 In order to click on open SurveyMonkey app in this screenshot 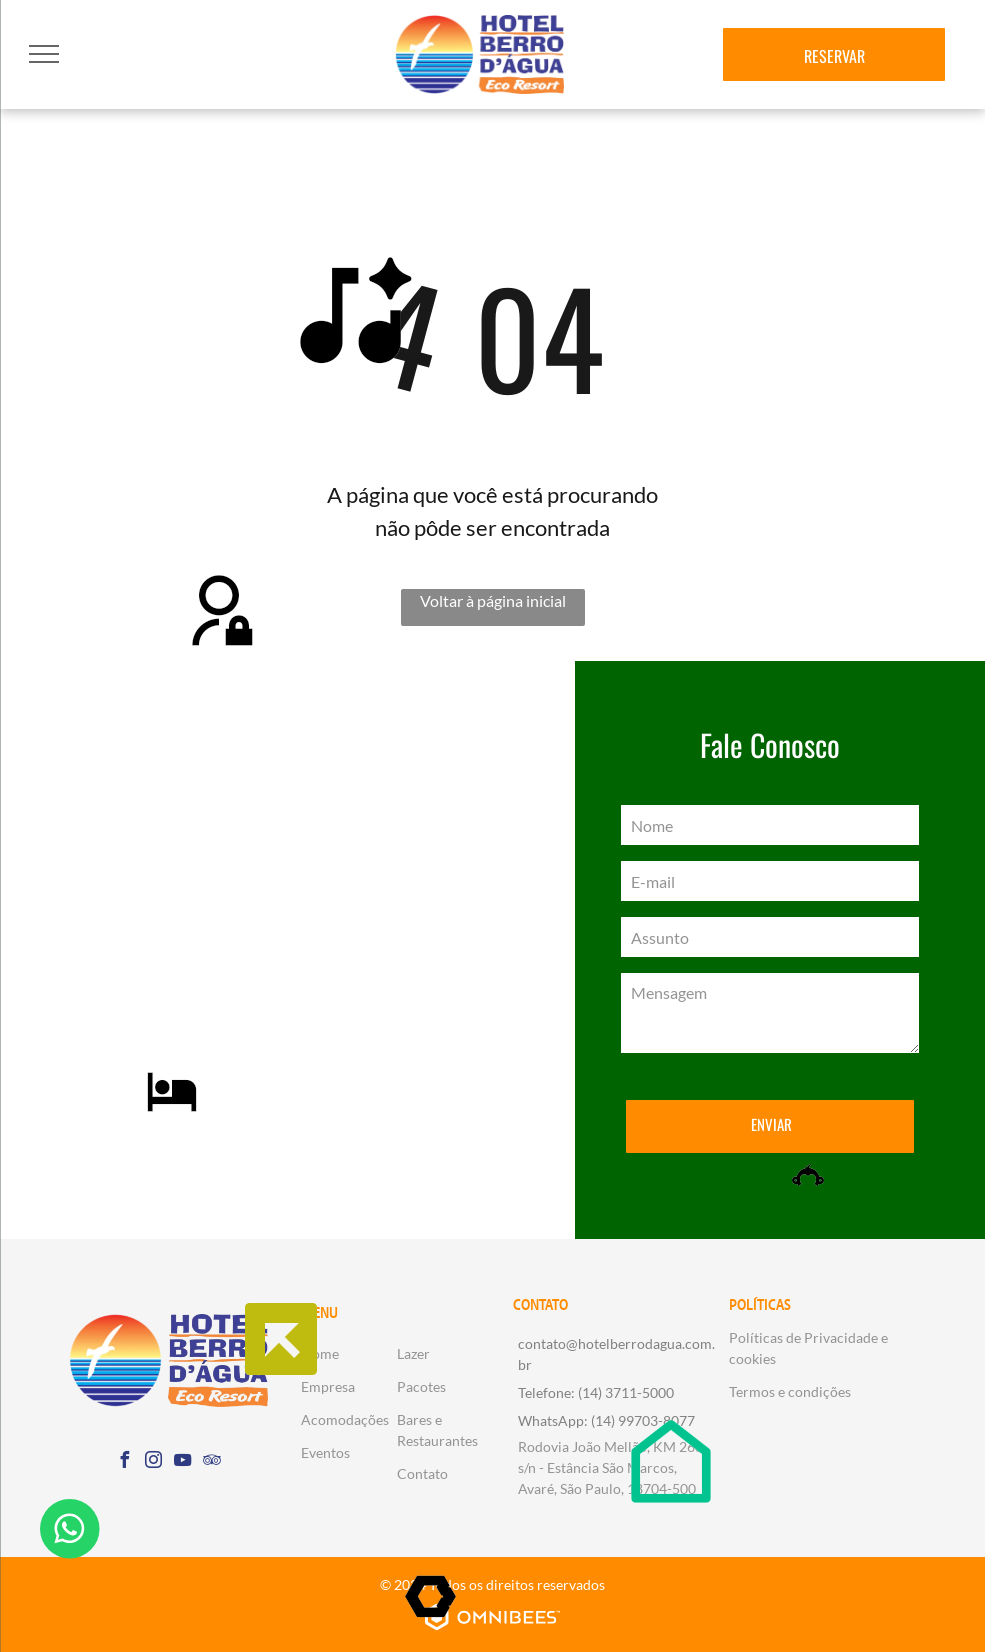, I will do `click(808, 1175)`.